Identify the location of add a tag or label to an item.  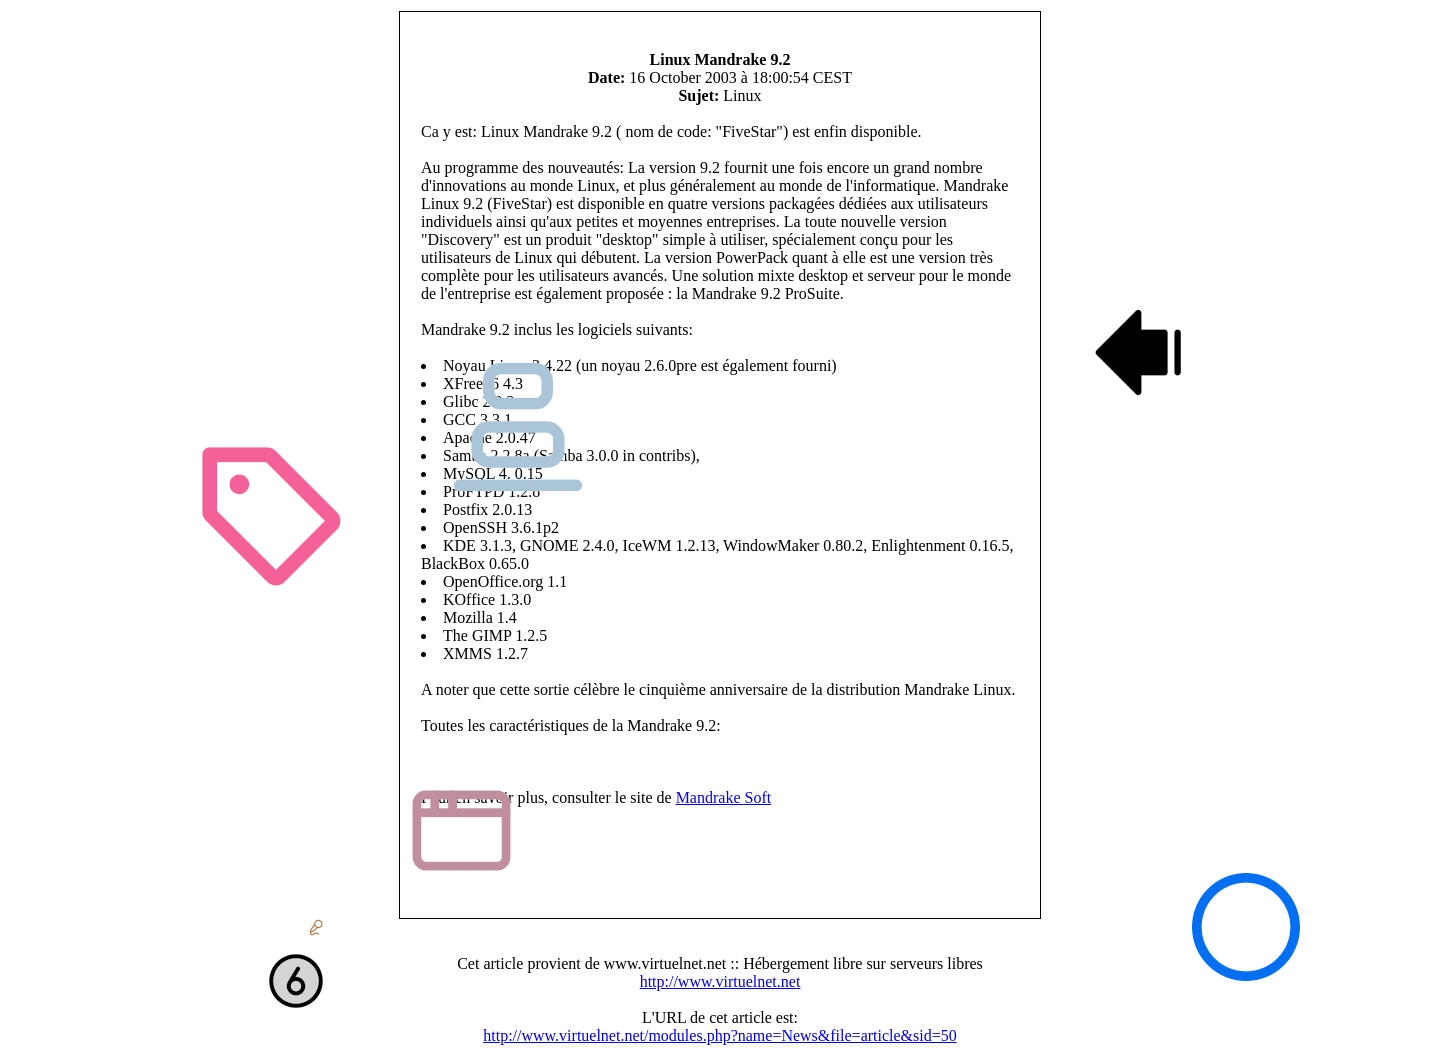
(264, 509).